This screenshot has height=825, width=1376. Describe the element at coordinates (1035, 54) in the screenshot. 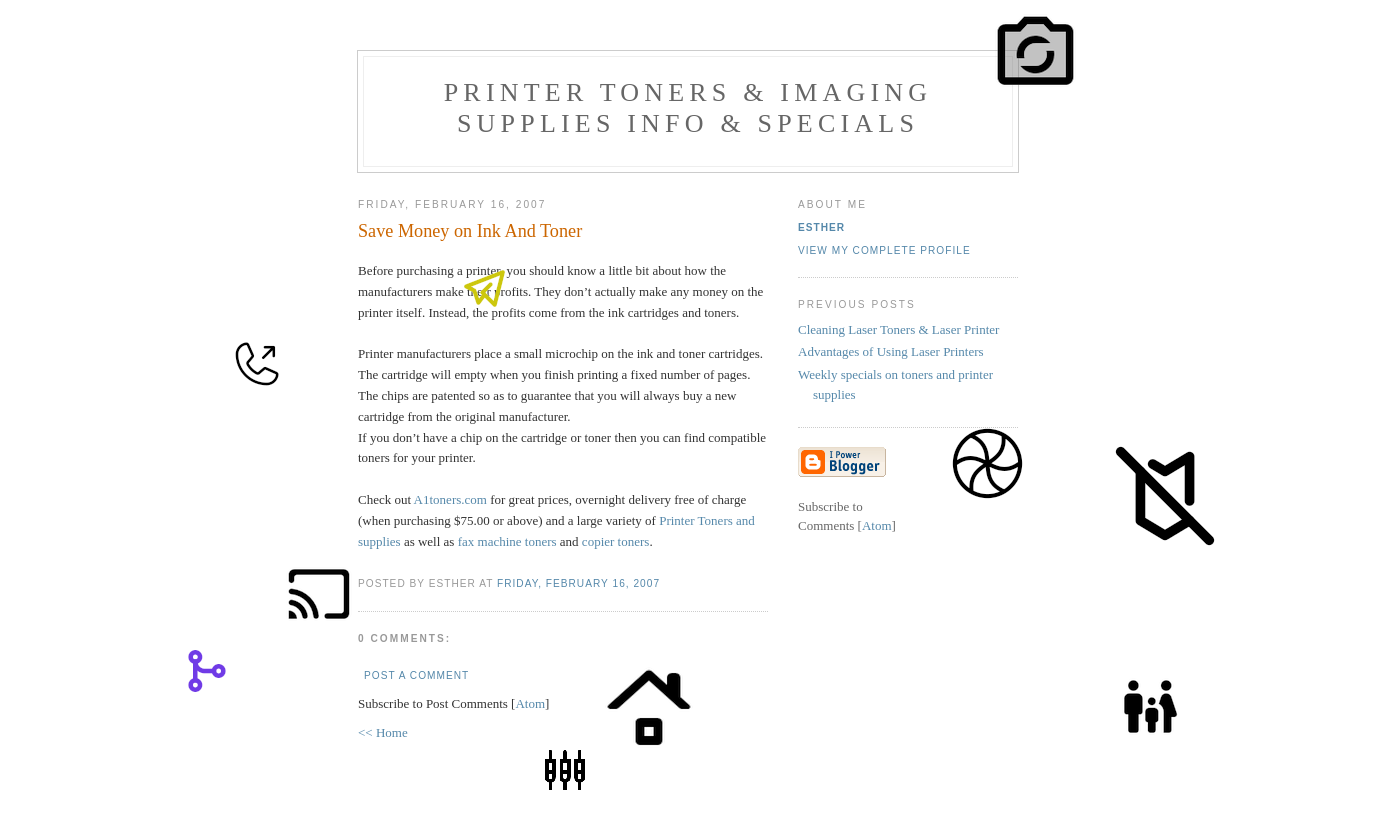

I see `access party mode camera effects` at that location.